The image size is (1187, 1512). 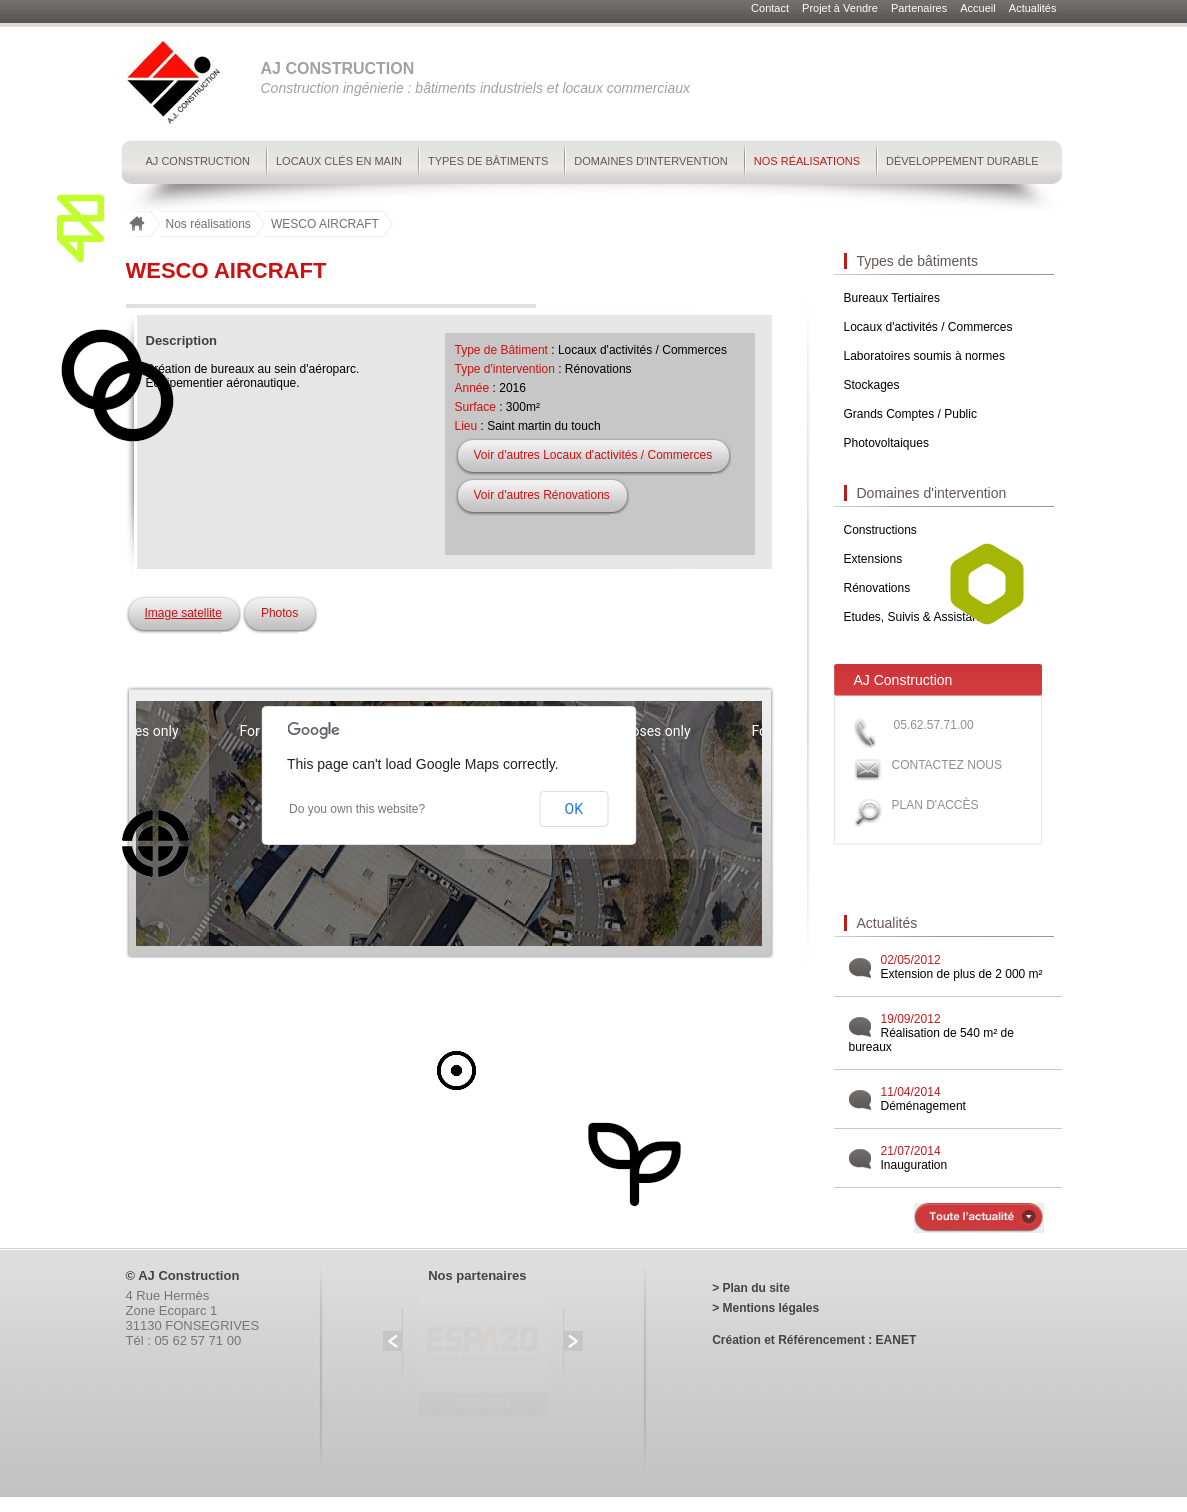 What do you see at coordinates (634, 1164) in the screenshot?
I see `view plant care or gardening features` at bounding box center [634, 1164].